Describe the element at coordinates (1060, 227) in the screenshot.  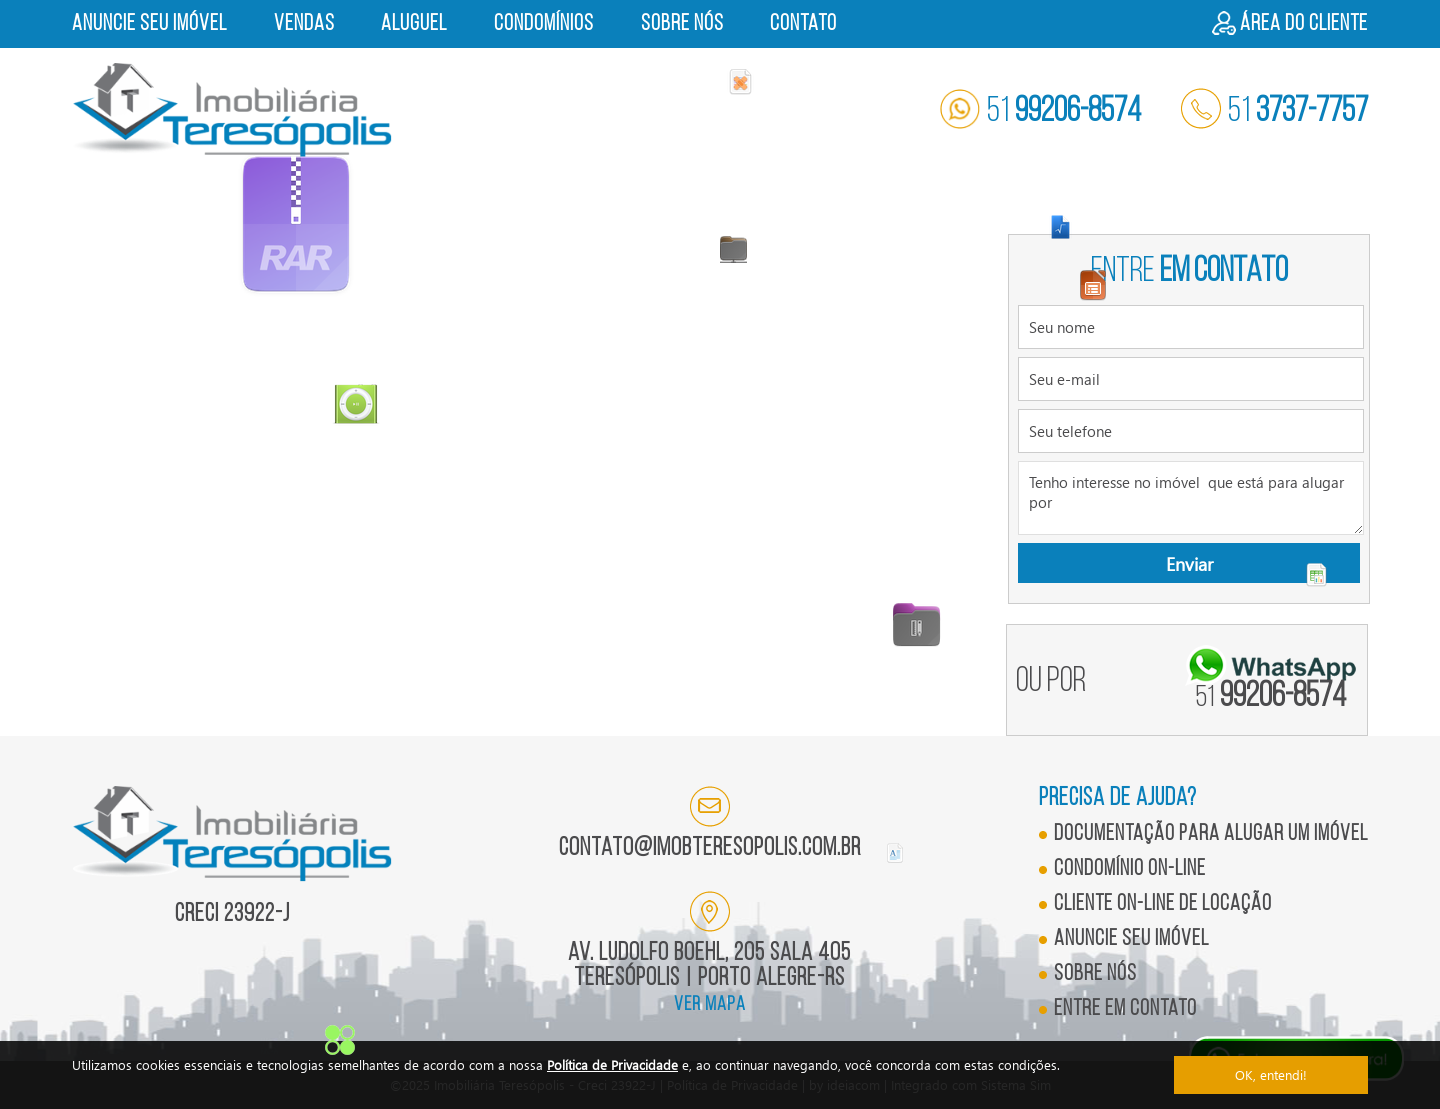
I see `a root data file or scientific dataset document` at that location.